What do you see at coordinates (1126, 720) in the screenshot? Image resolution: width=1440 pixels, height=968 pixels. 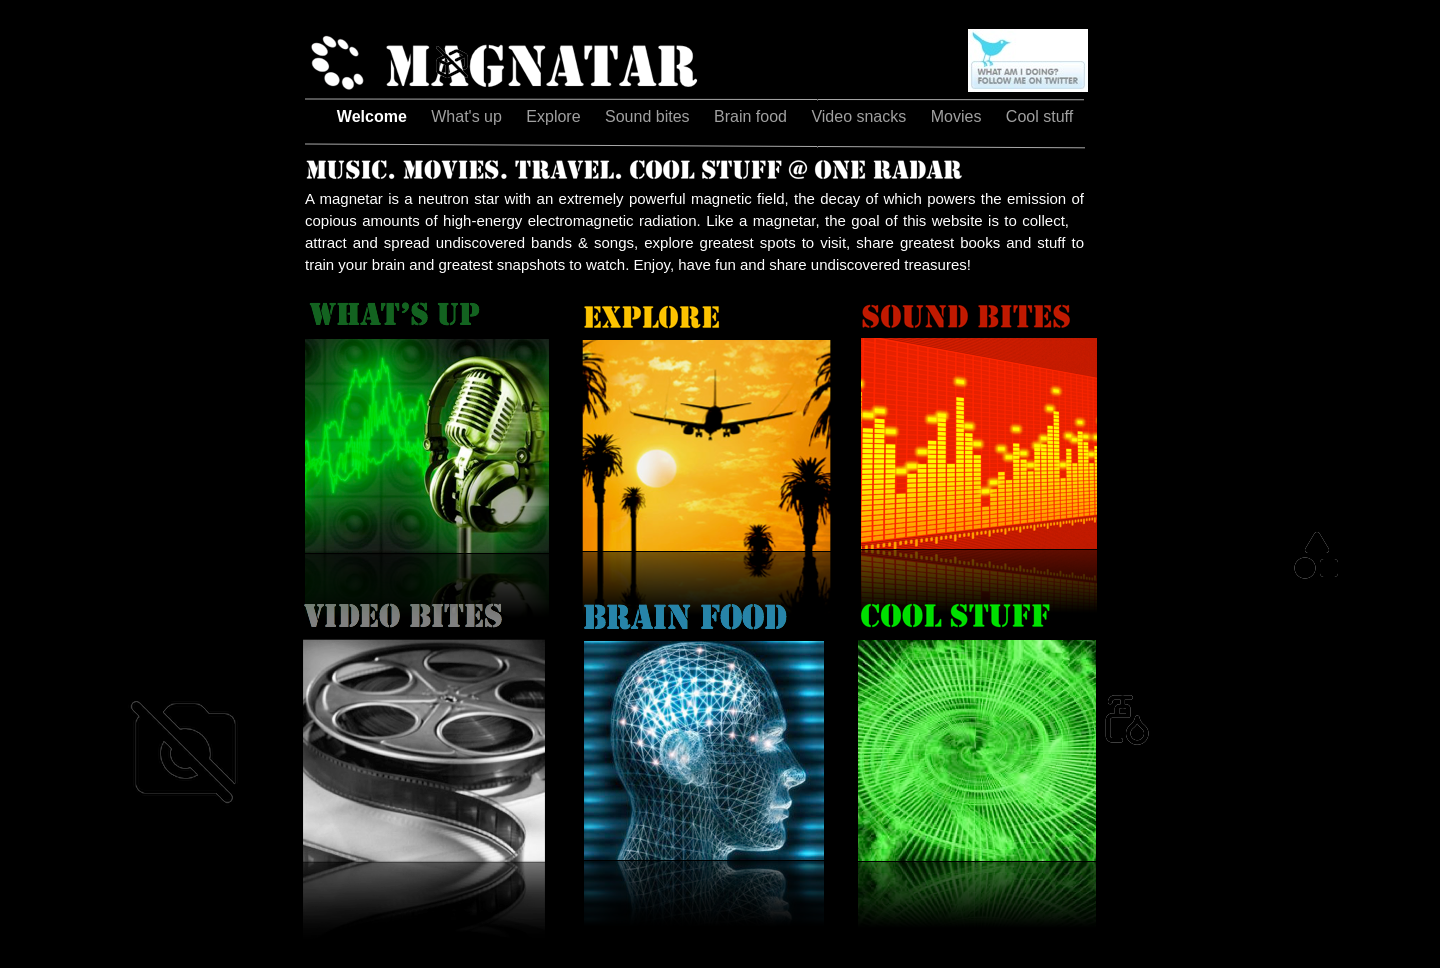 I see `access hand sanitizer or soap dispenser location` at bounding box center [1126, 720].